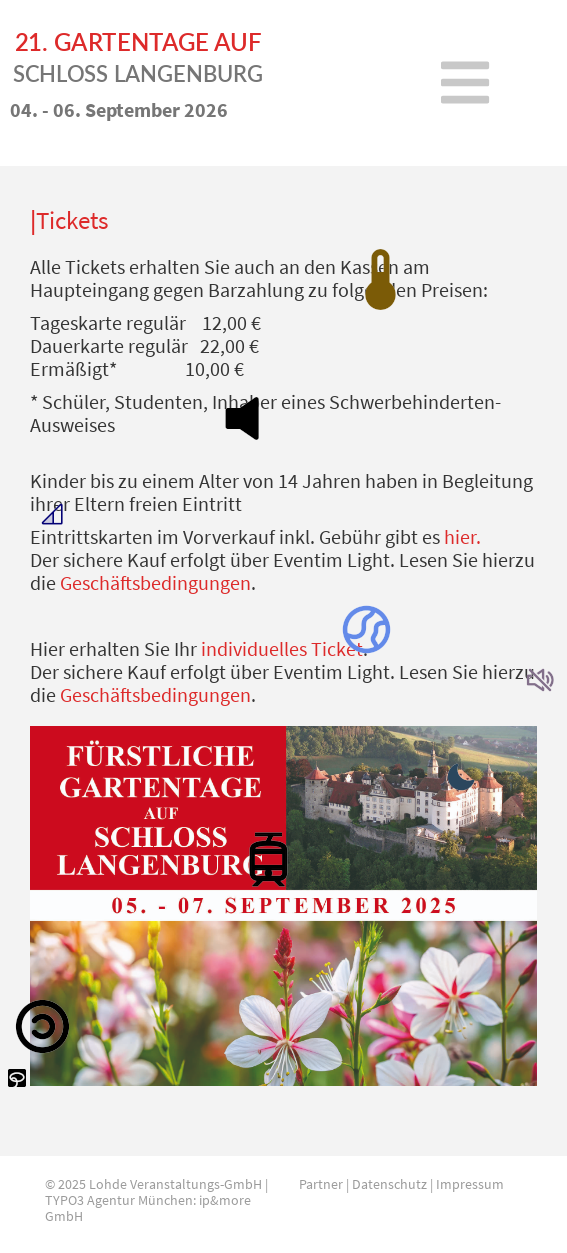 The width and height of the screenshot is (567, 1253). I want to click on view tram or light rail transit options, so click(268, 859).